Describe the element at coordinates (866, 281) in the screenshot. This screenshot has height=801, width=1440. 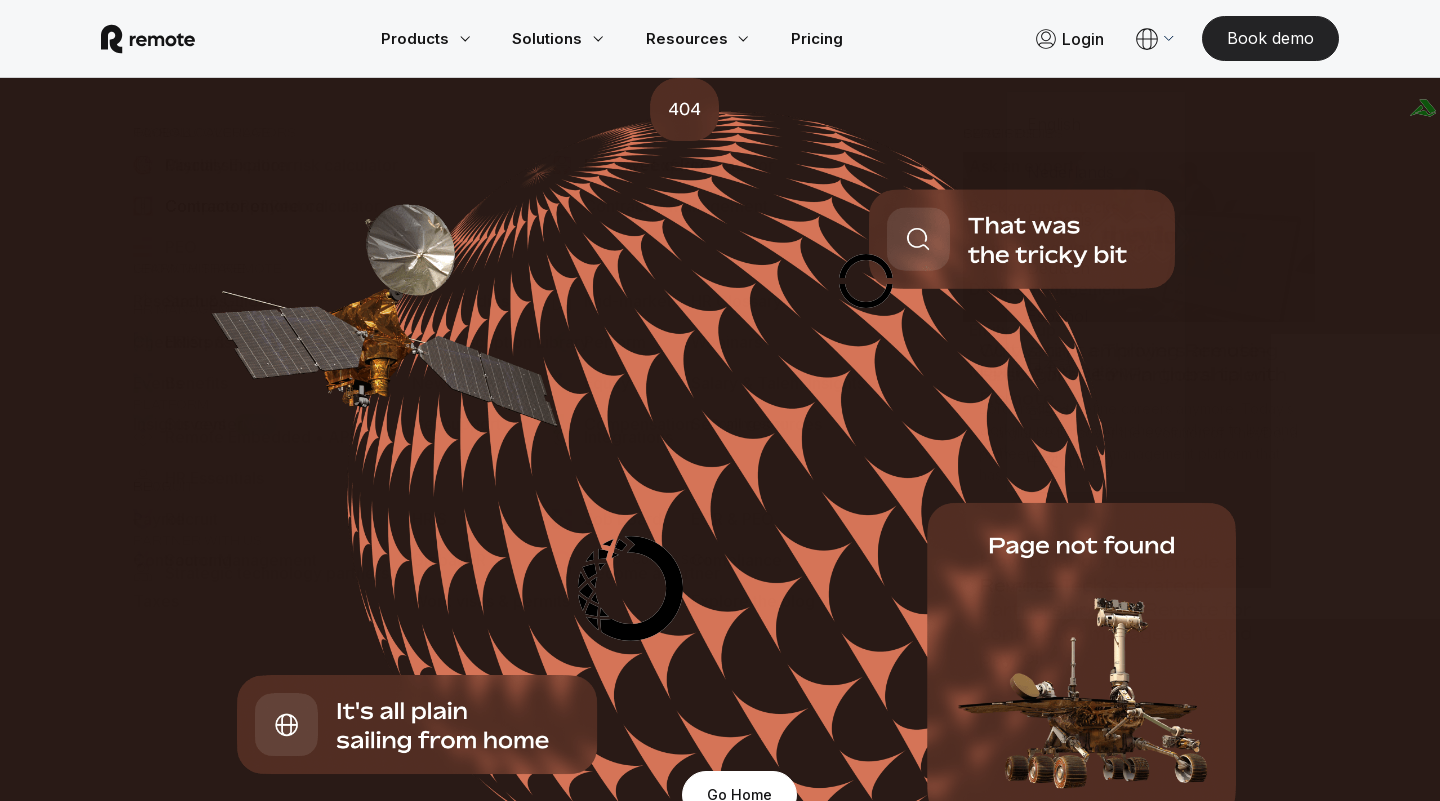
I see `indicates content is loading` at that location.